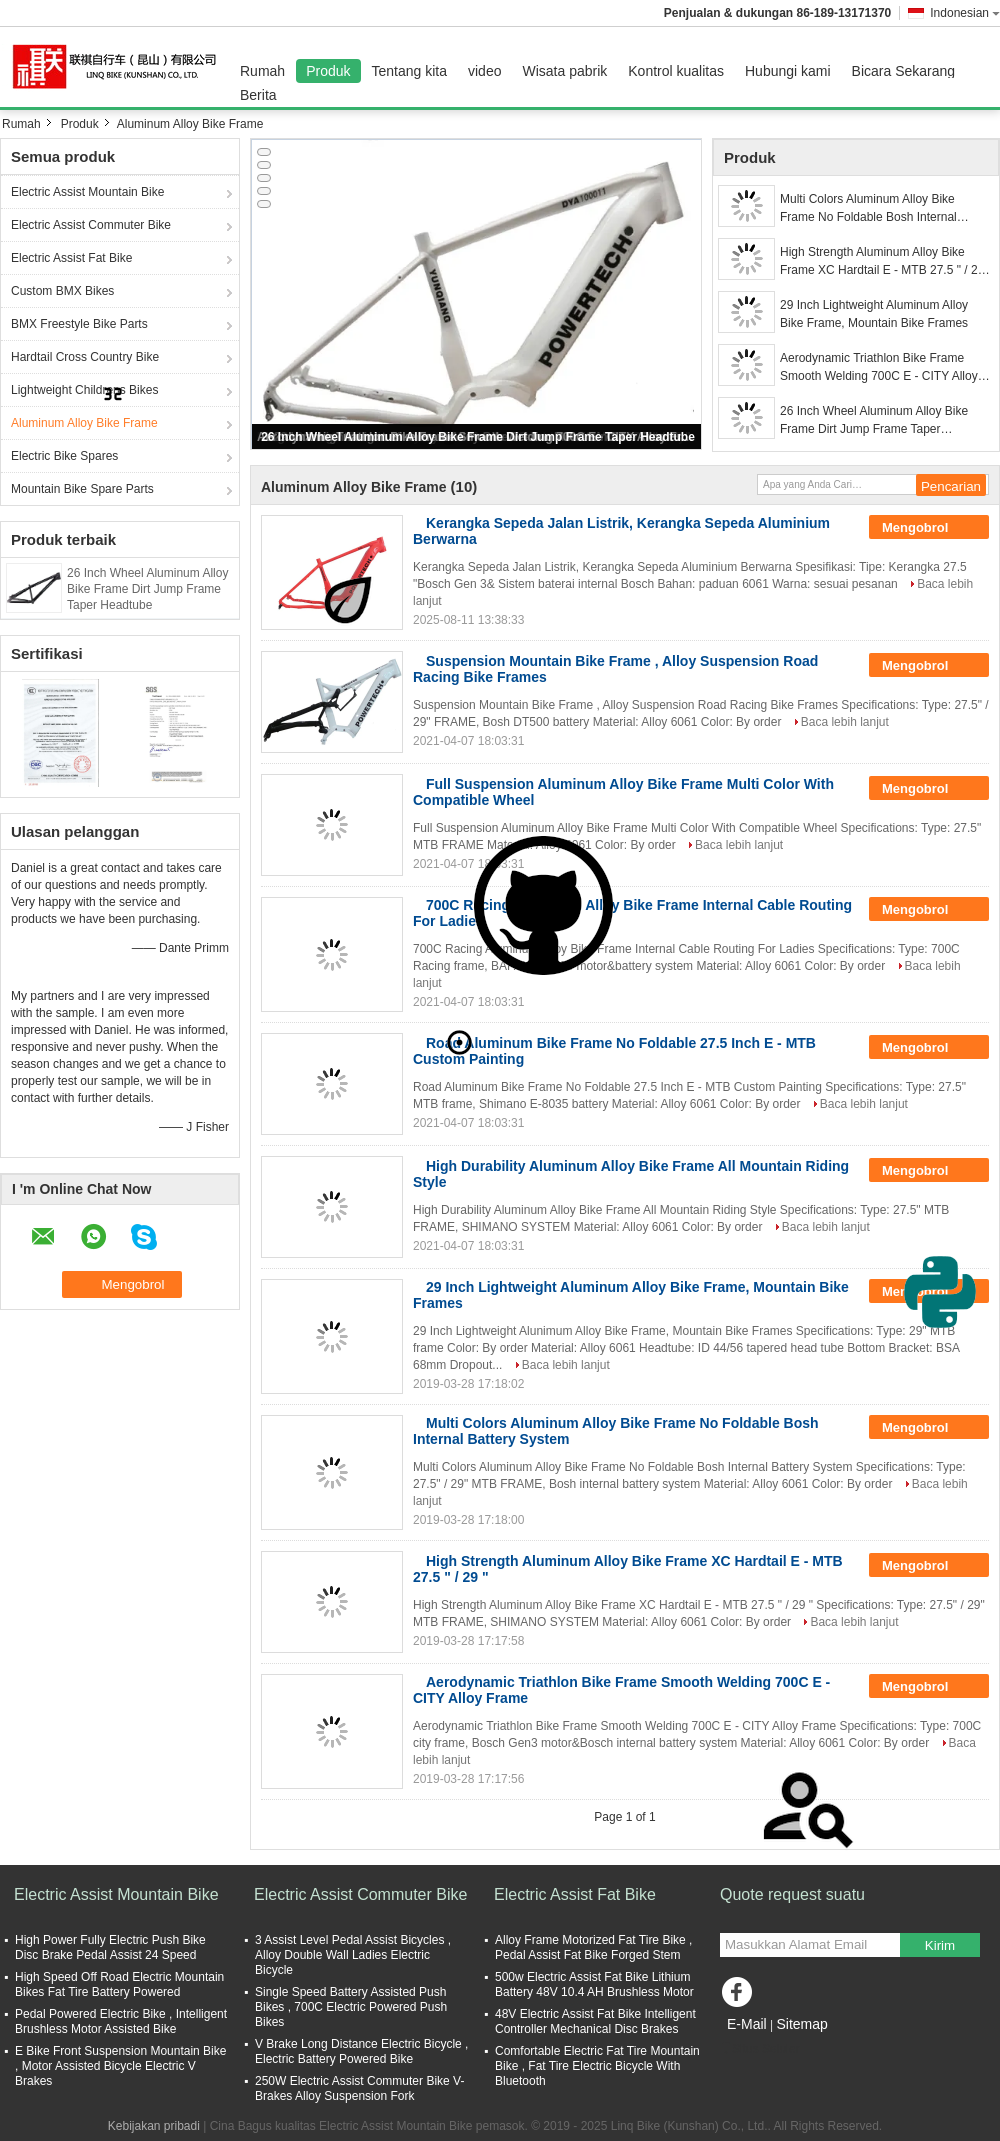 This screenshot has width=1000, height=2141. Describe the element at coordinates (808, 1803) in the screenshot. I see `search for a contact or user` at that location.